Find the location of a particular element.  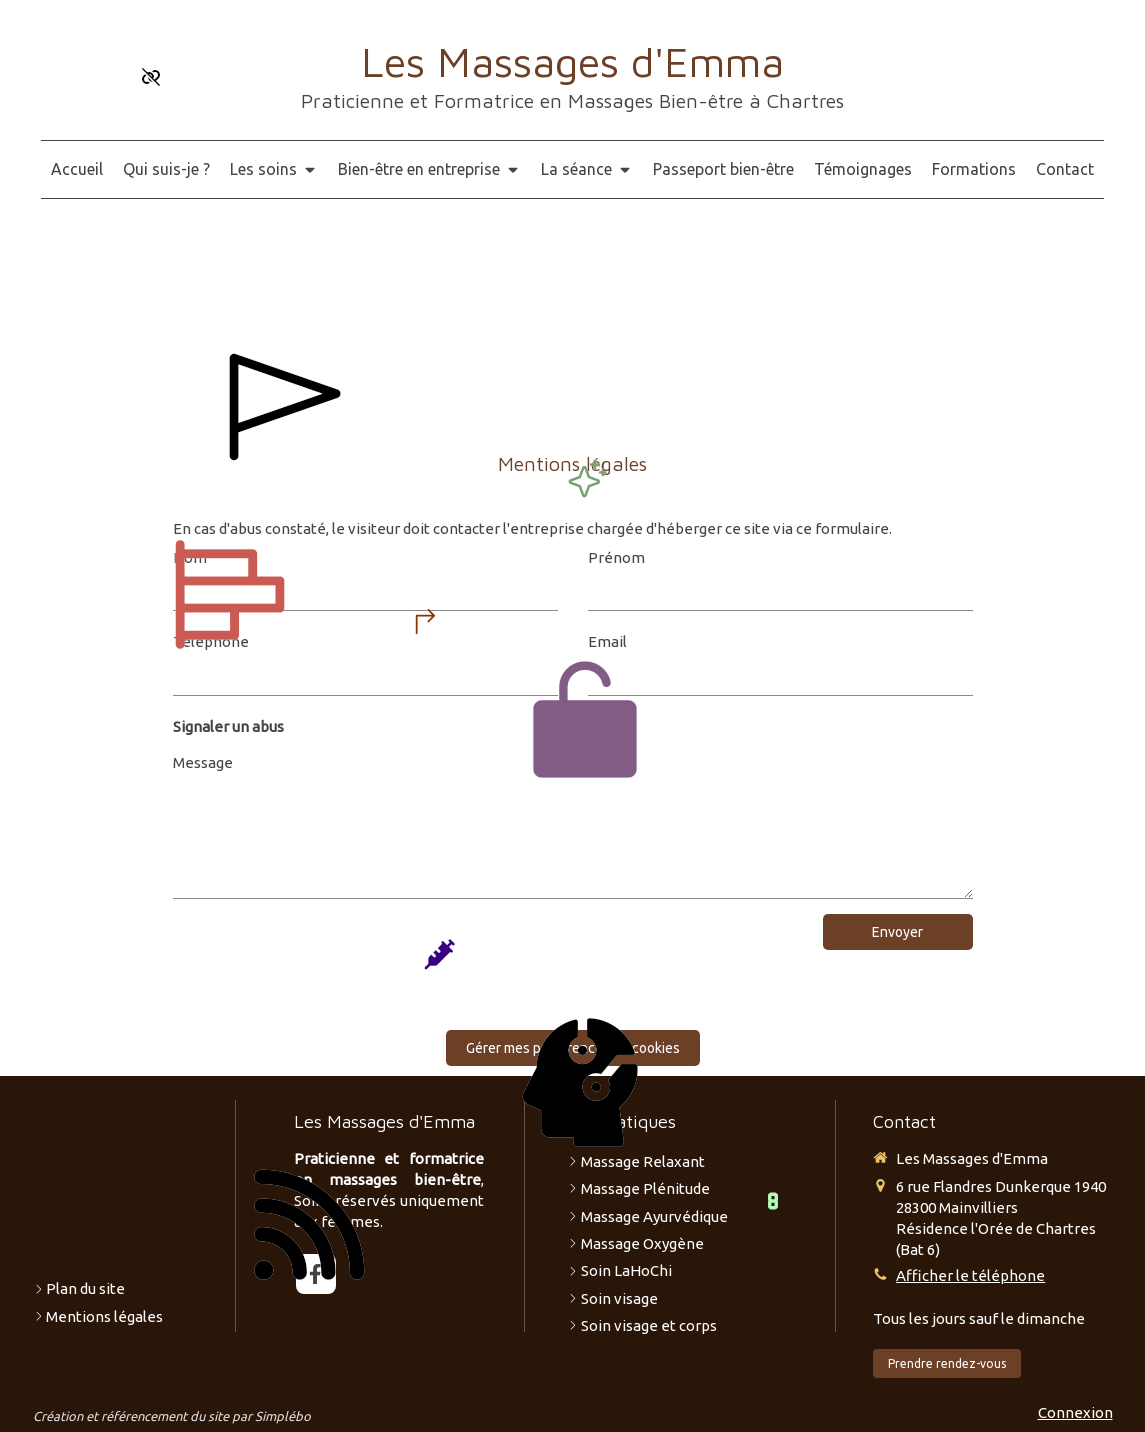

indicates item number 8 in a list or sequence is located at coordinates (773, 1201).